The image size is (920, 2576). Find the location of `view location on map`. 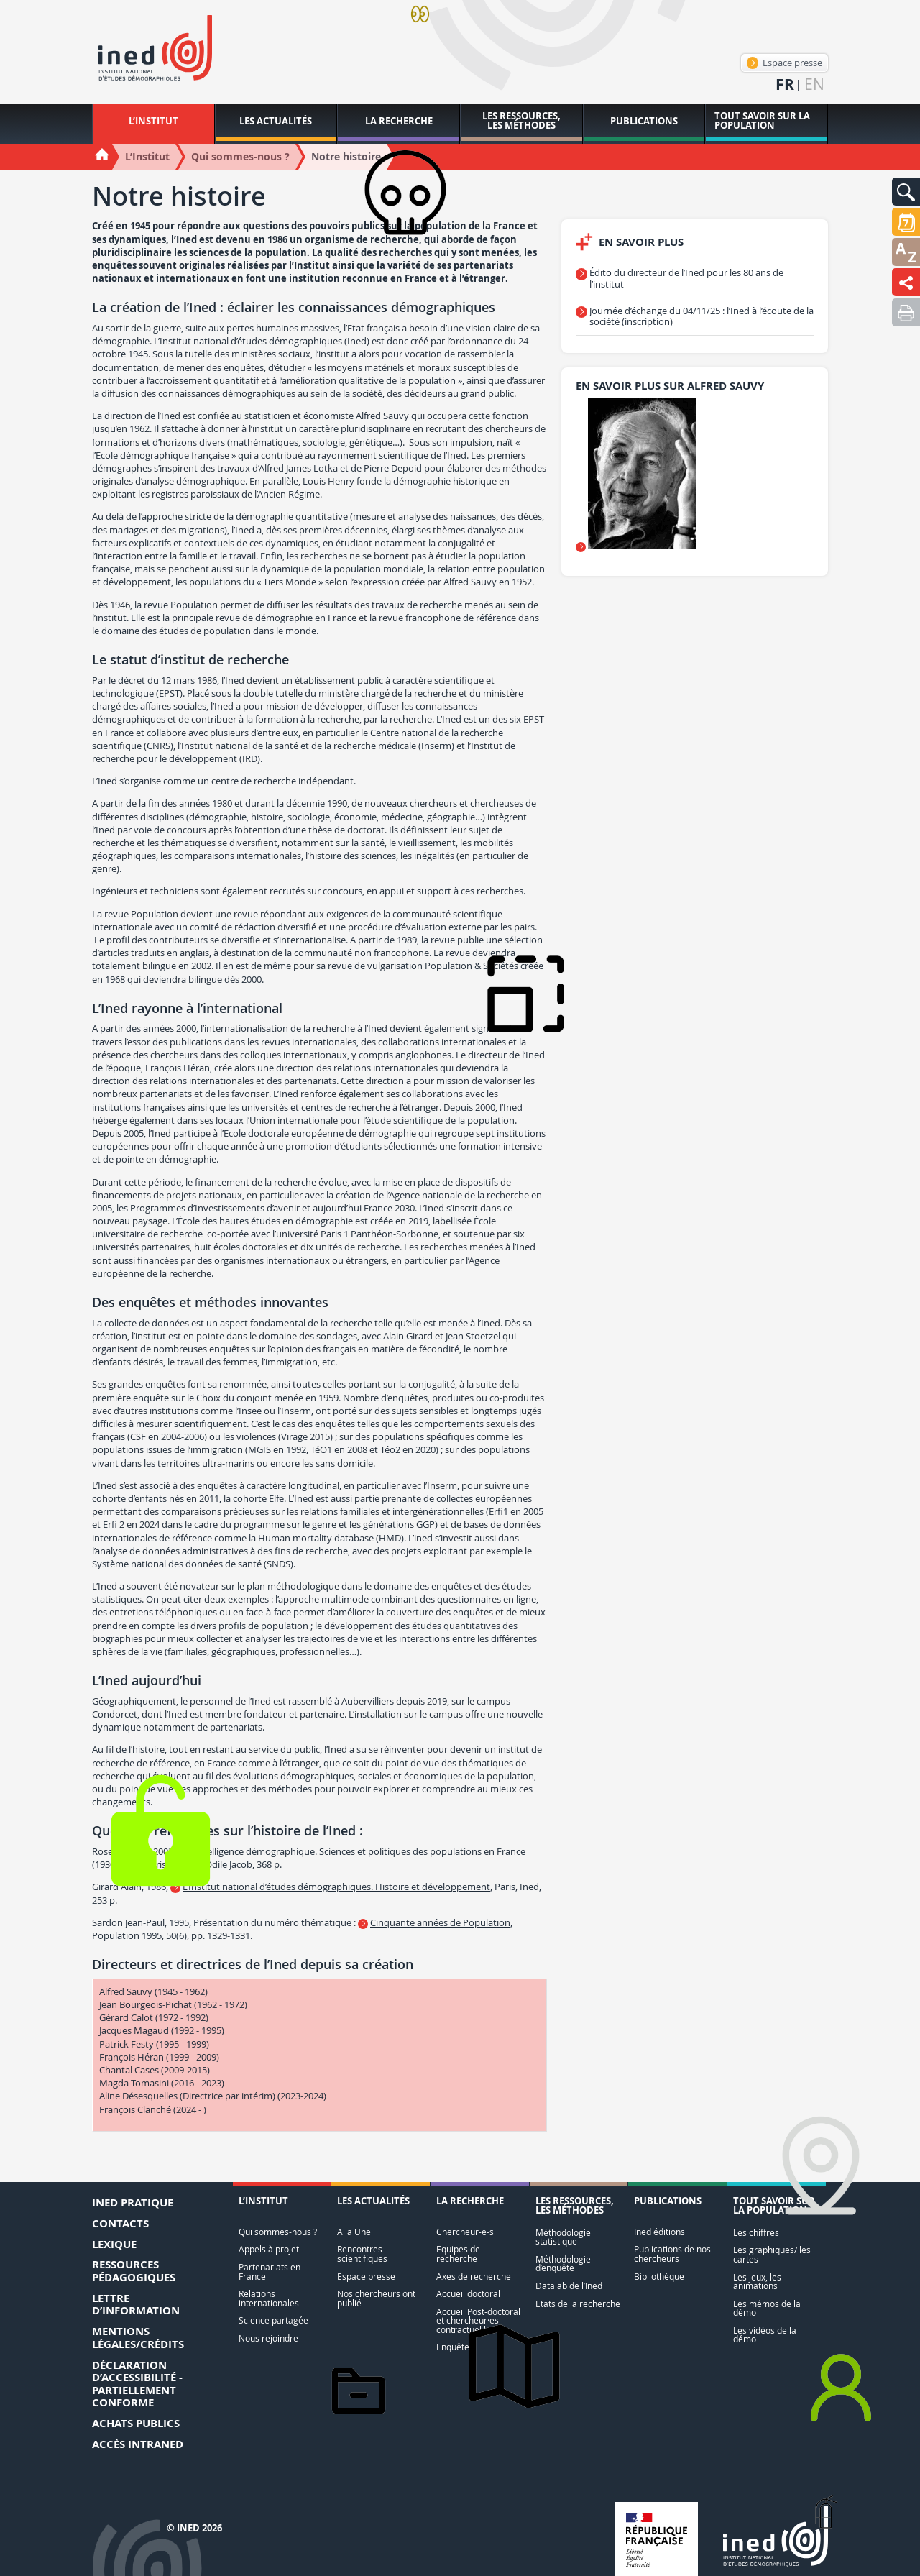

view location on map is located at coordinates (821, 2165).